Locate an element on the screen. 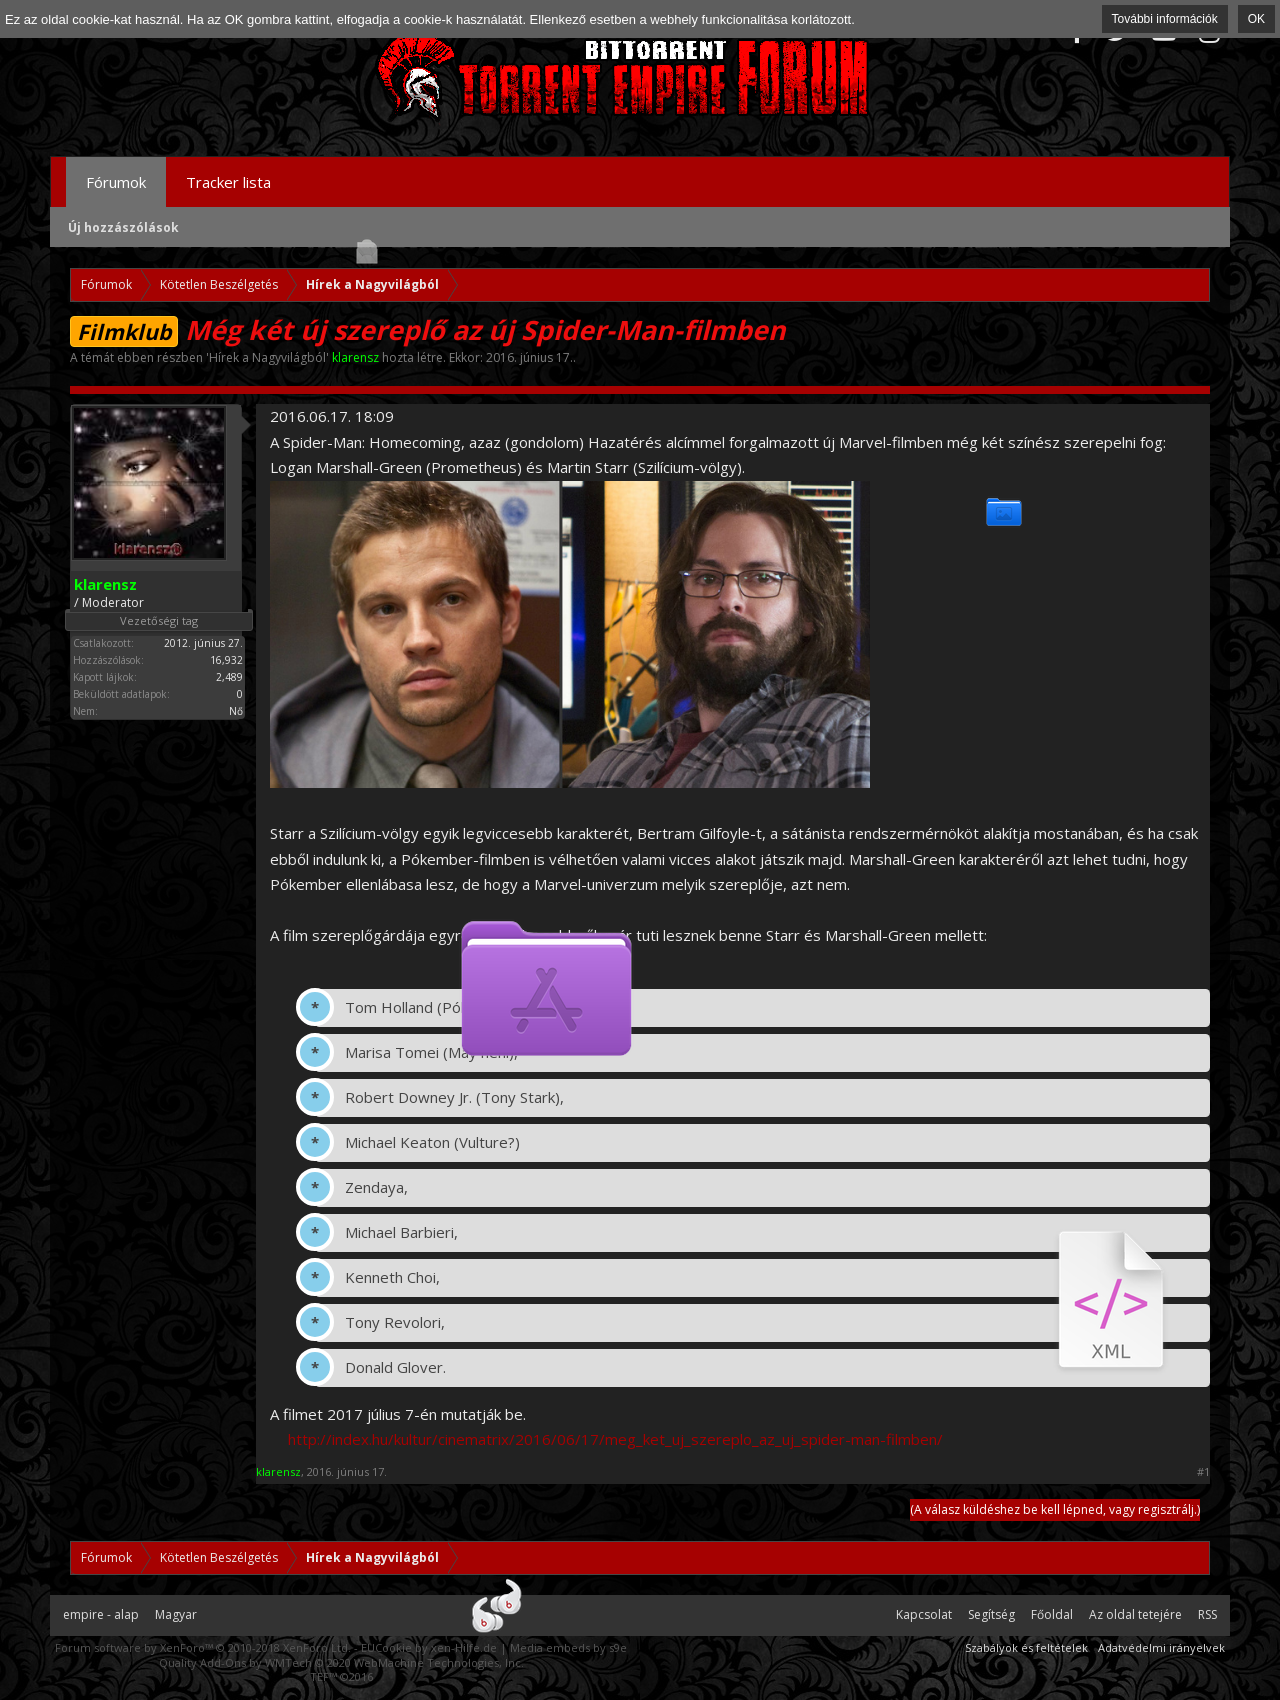 The image size is (1280, 1700). open templates folder is located at coordinates (546, 988).